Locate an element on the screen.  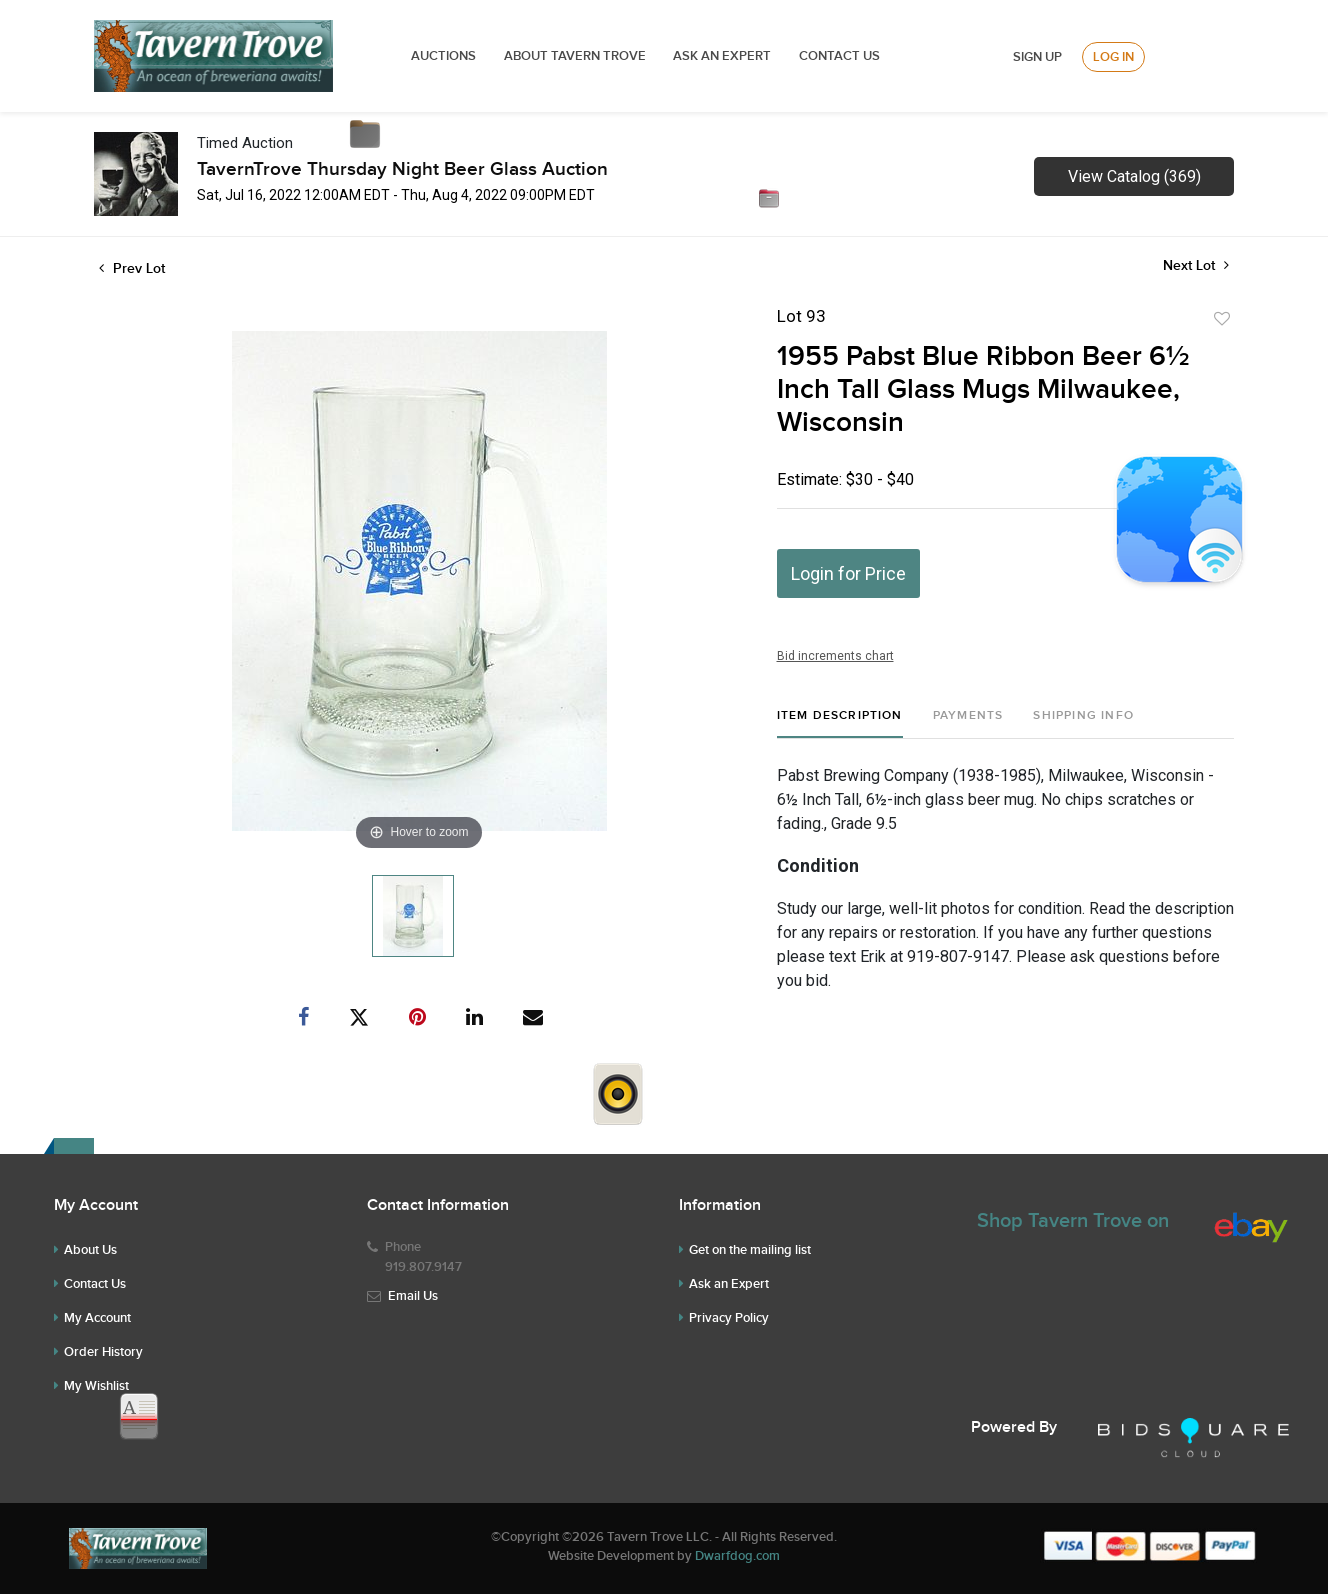
open document scanner app is located at coordinates (139, 1416).